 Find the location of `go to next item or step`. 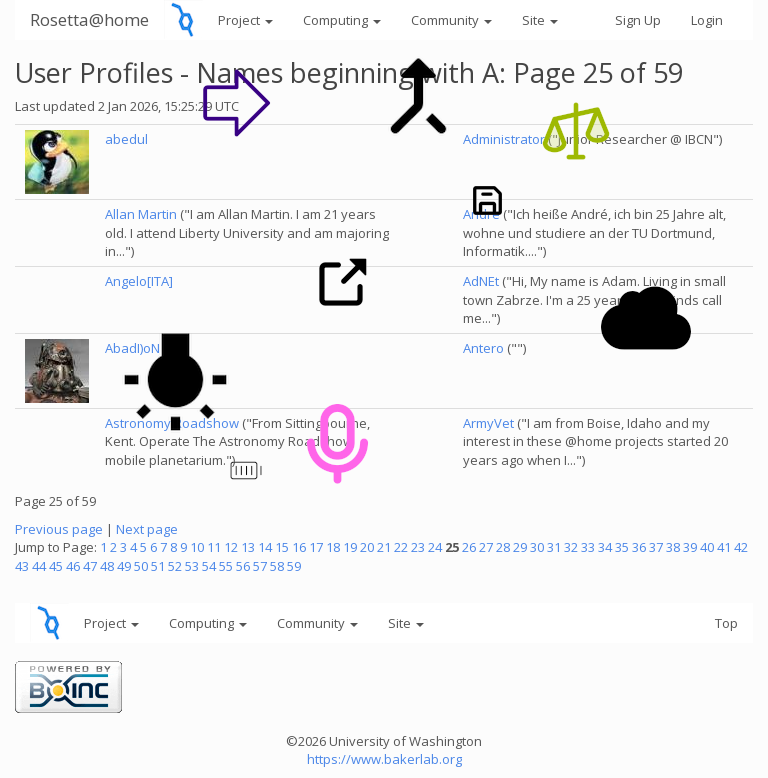

go to next item or step is located at coordinates (234, 103).